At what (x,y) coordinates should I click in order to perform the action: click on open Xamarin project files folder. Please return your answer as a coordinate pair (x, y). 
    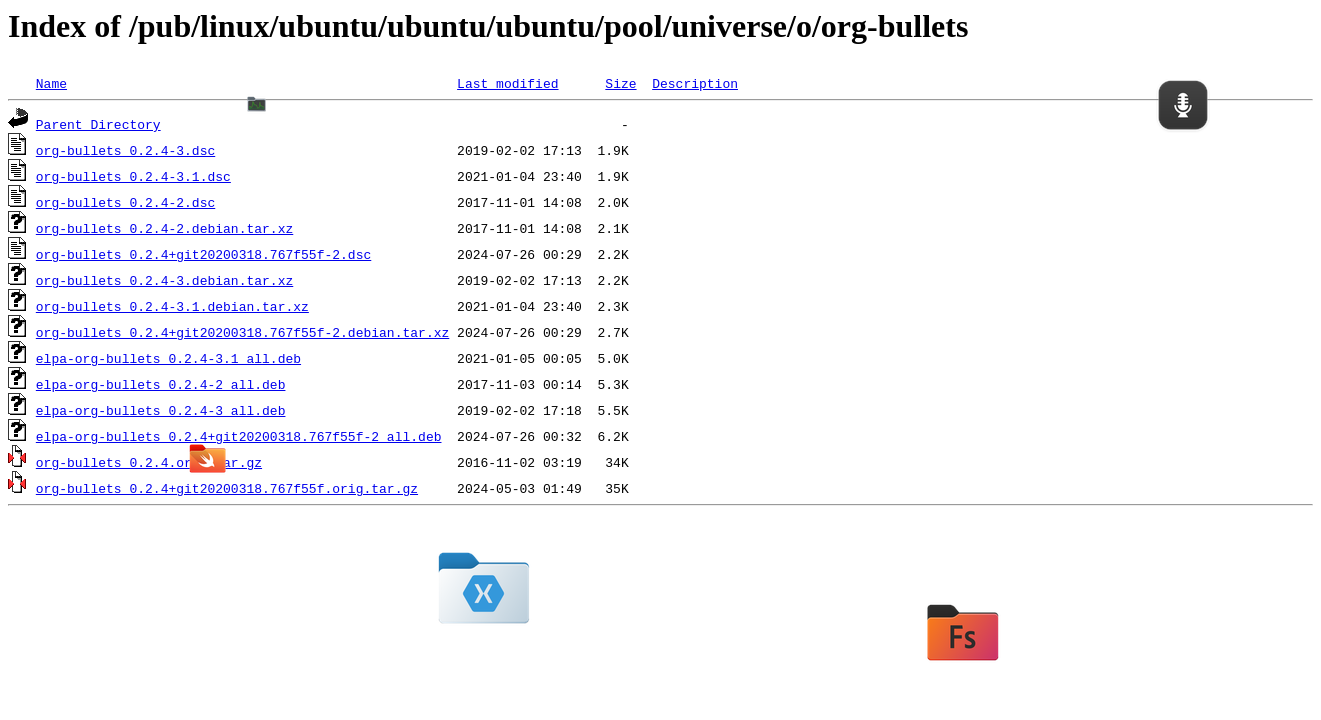
    Looking at the image, I should click on (483, 590).